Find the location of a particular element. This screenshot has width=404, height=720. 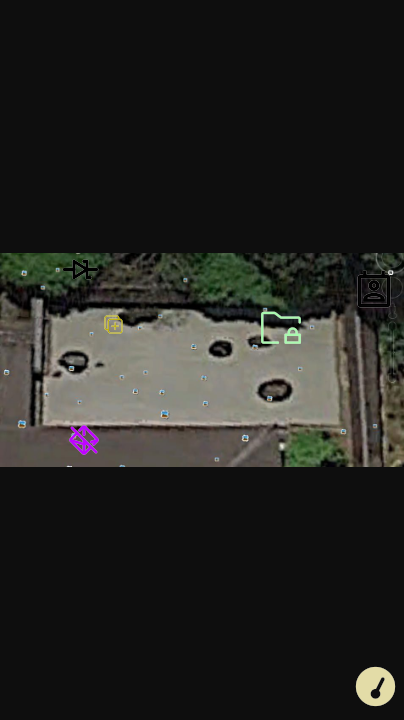

indicates high performance or speed level is located at coordinates (375, 686).